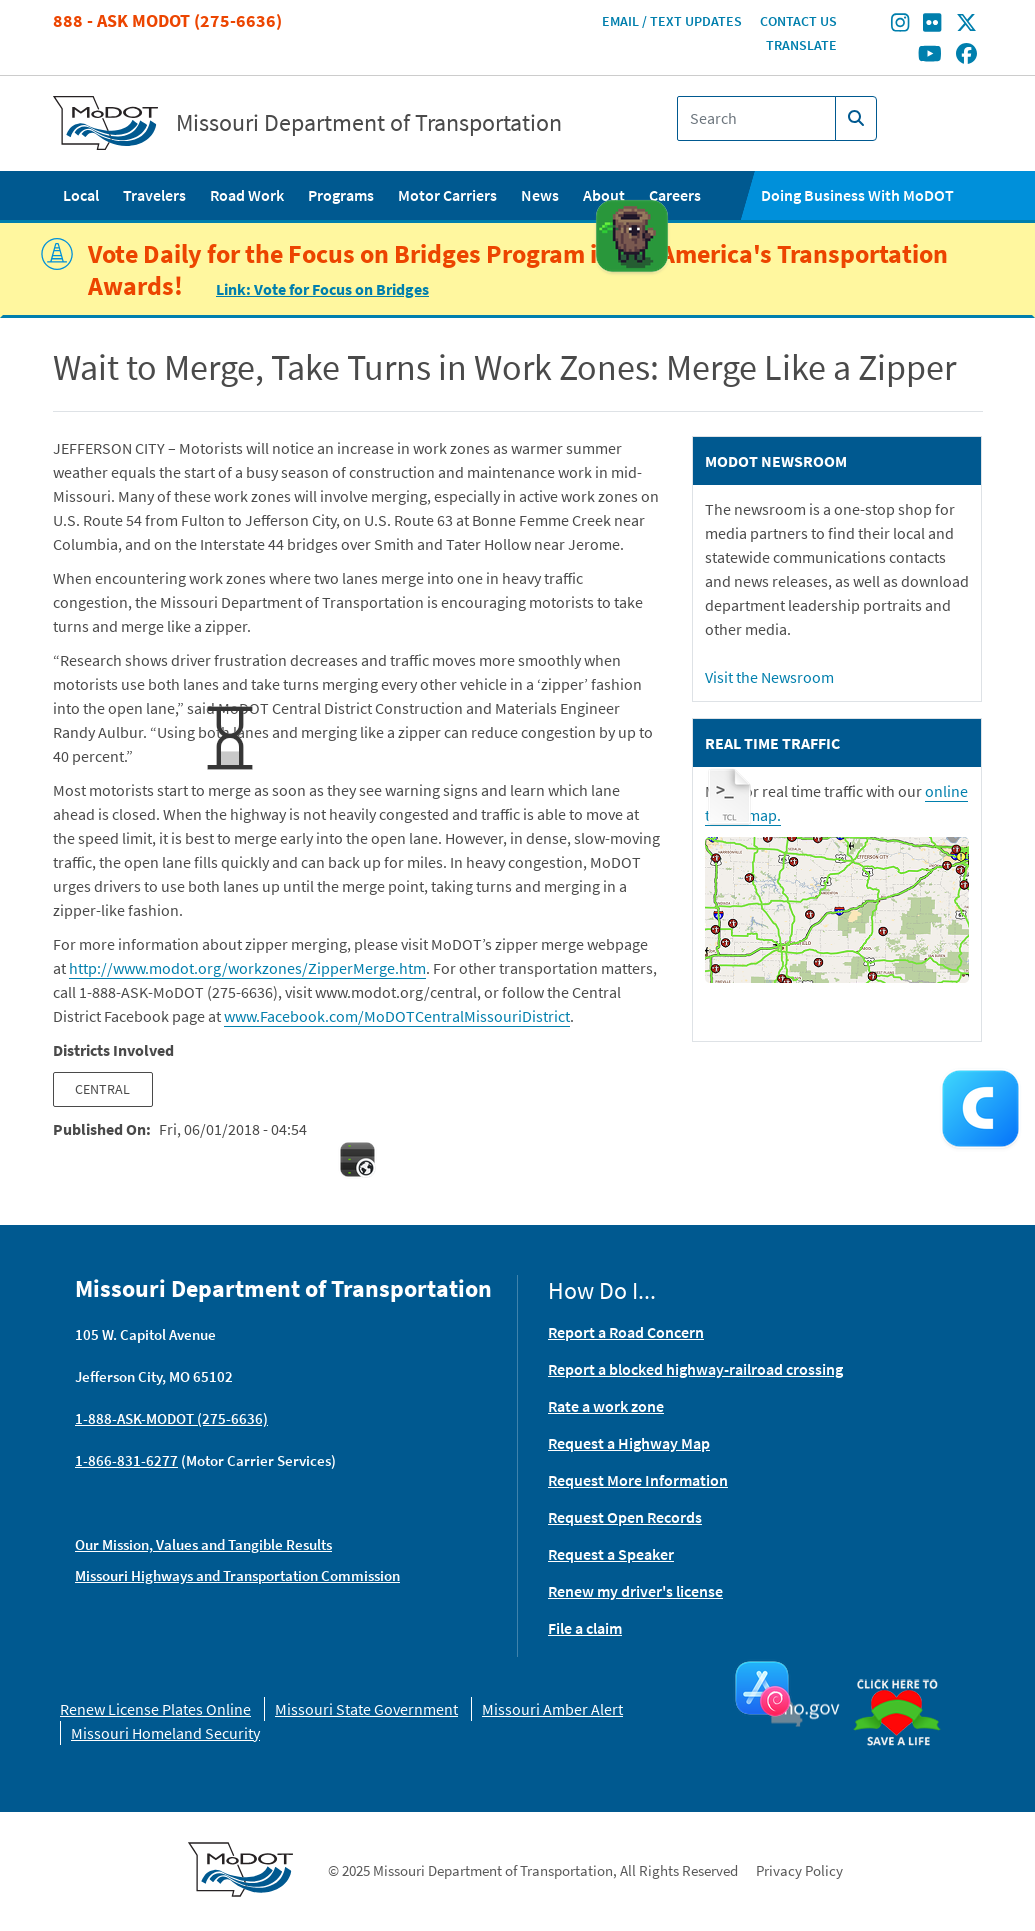 This screenshot has height=1931, width=1035. Describe the element at coordinates (762, 1688) in the screenshot. I see `open the debian software center` at that location.